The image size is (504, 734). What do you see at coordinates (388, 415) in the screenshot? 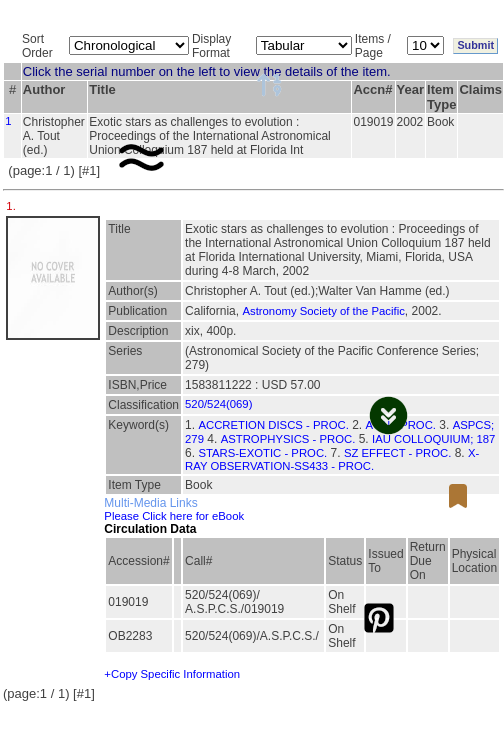
I see `expand to show more content below` at bounding box center [388, 415].